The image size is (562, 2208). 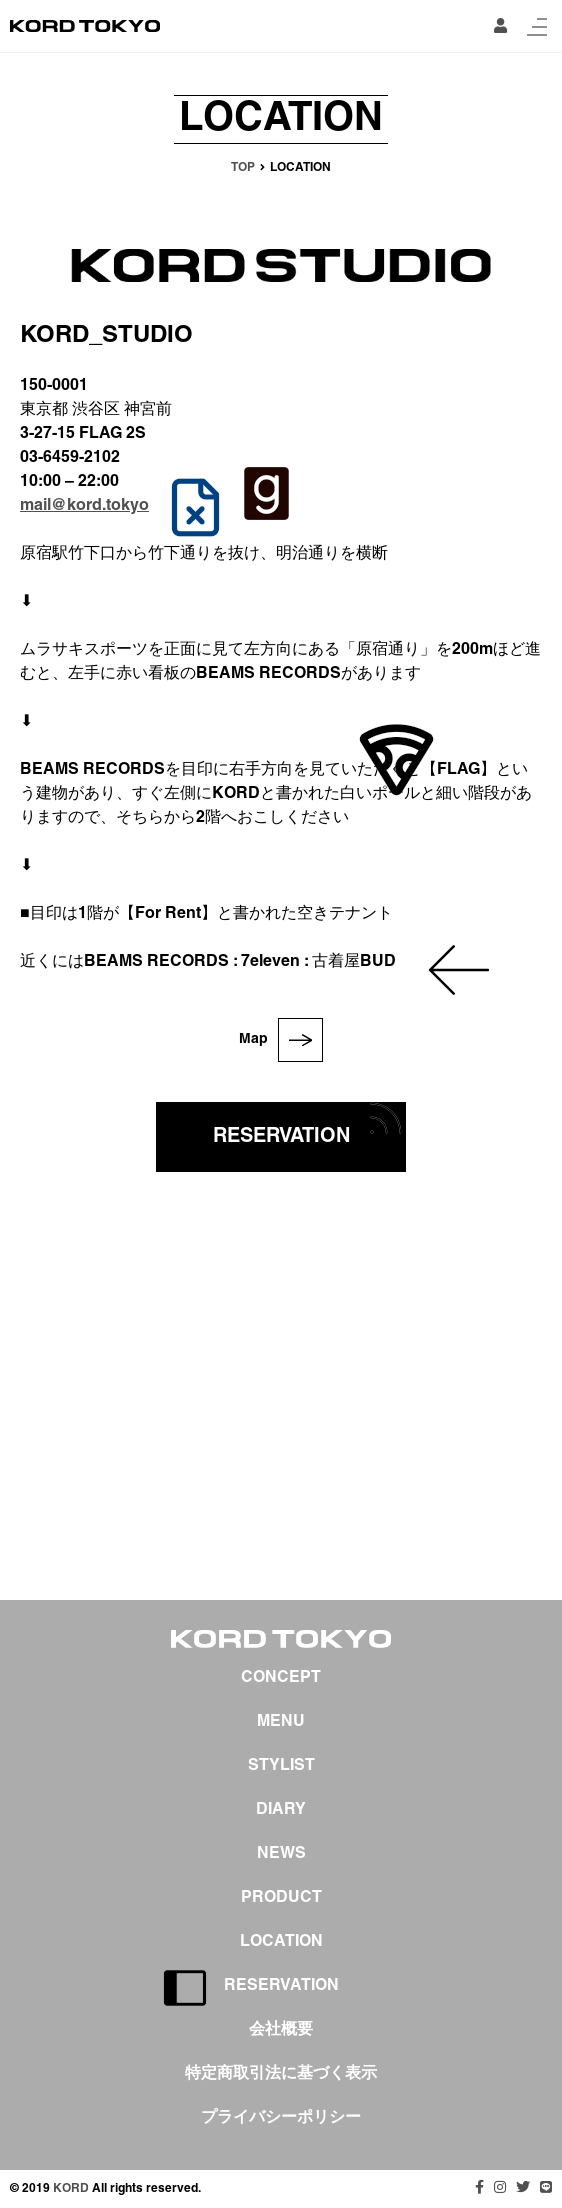 What do you see at coordinates (195, 507) in the screenshot?
I see `delete or remove a file` at bounding box center [195, 507].